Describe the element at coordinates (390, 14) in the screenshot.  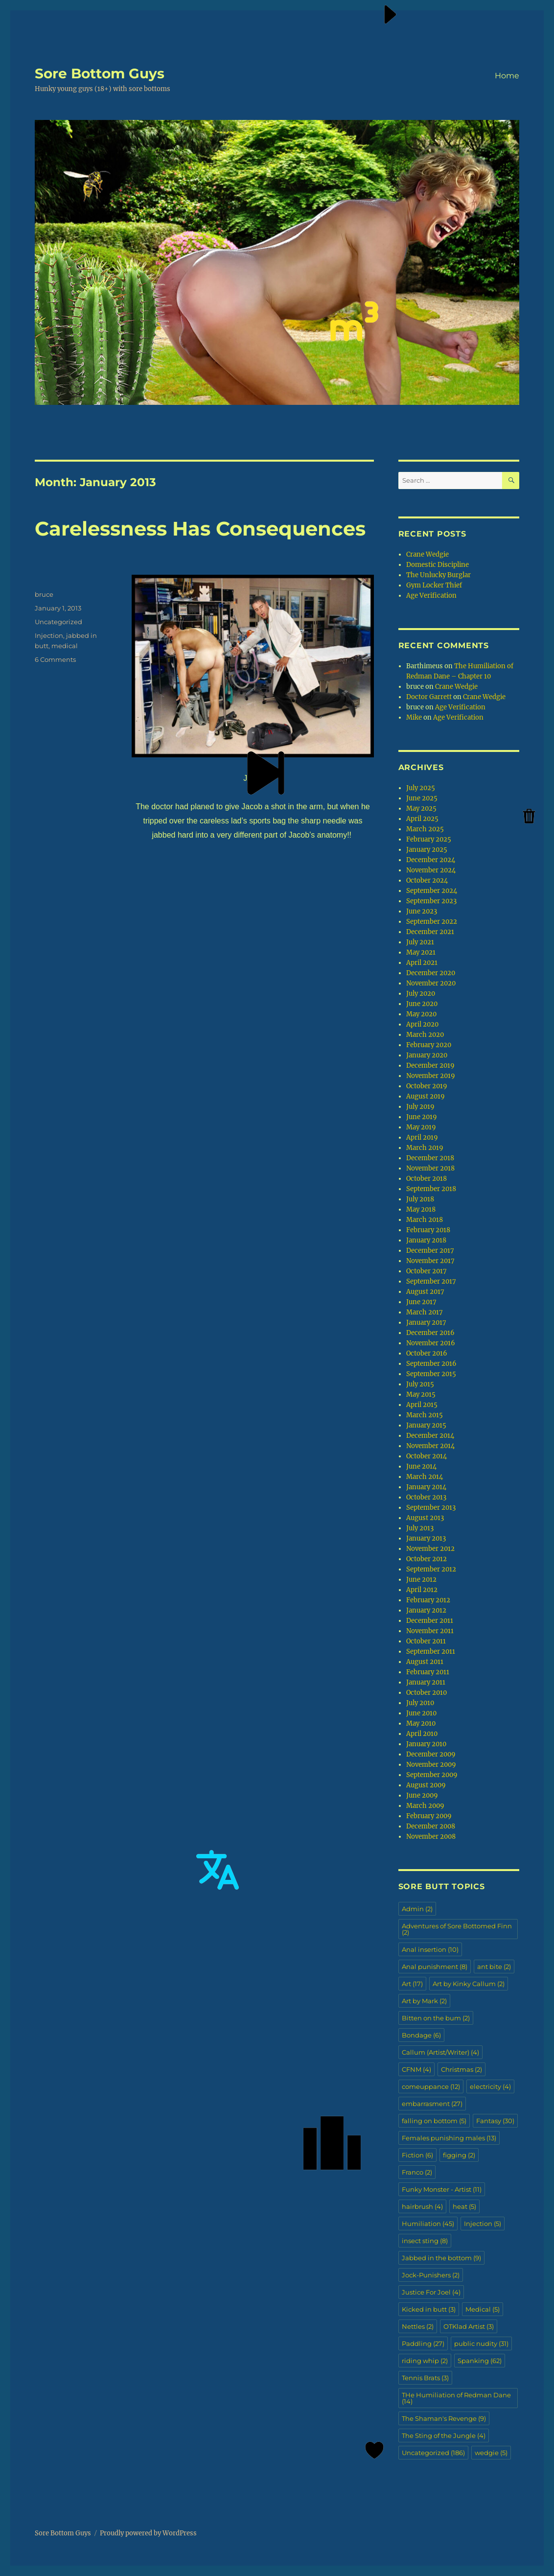
I see `play media or start playback` at that location.